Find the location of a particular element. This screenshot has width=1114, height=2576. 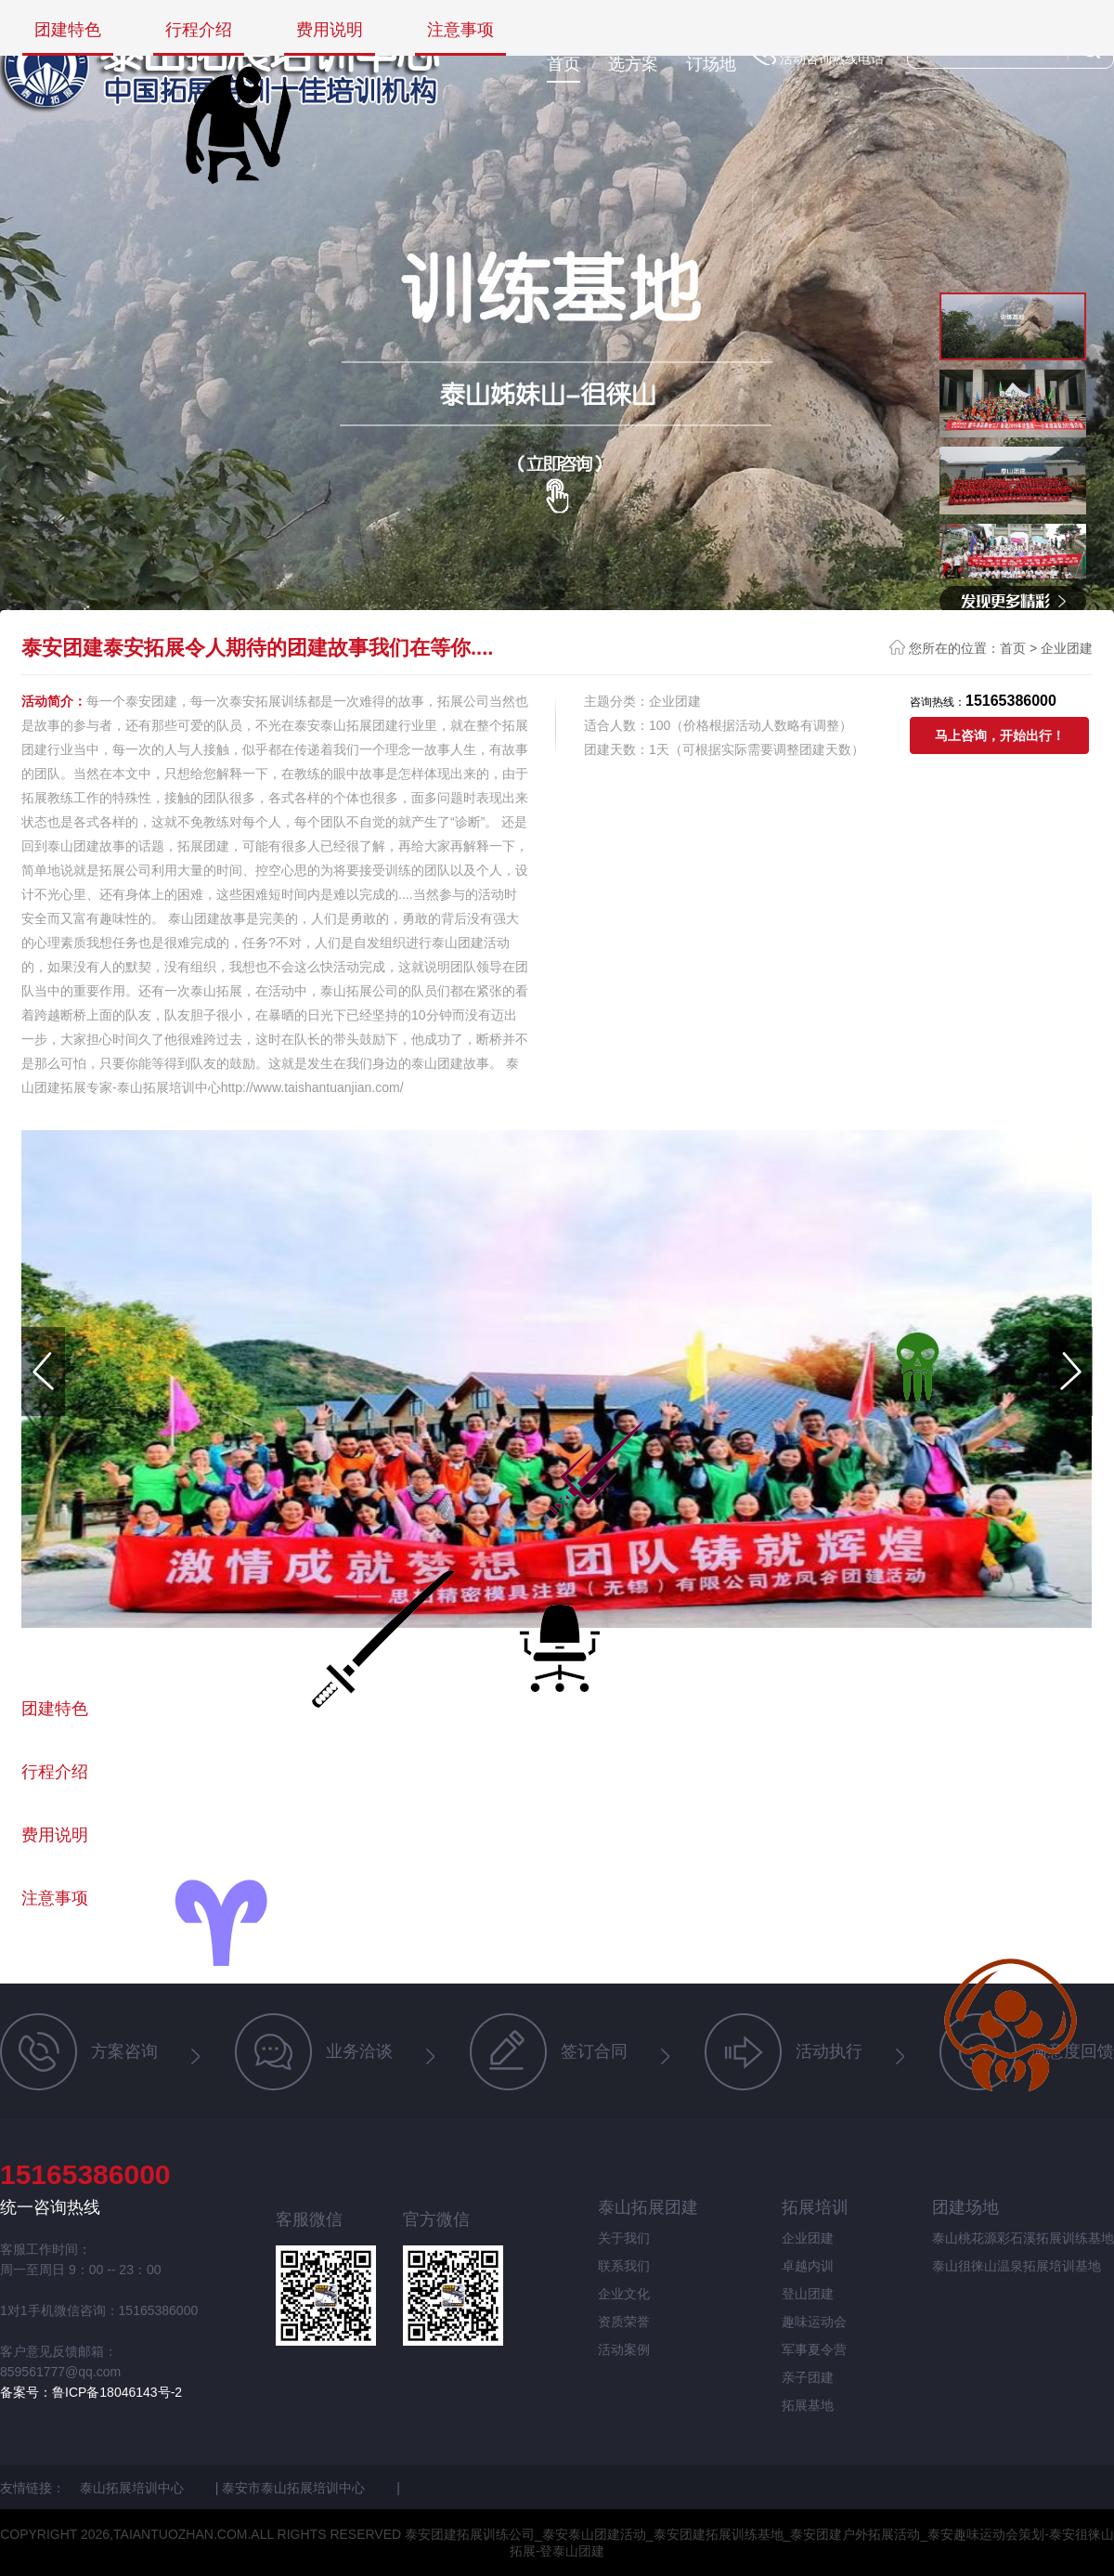

select katana as your weapon is located at coordinates (383, 1639).